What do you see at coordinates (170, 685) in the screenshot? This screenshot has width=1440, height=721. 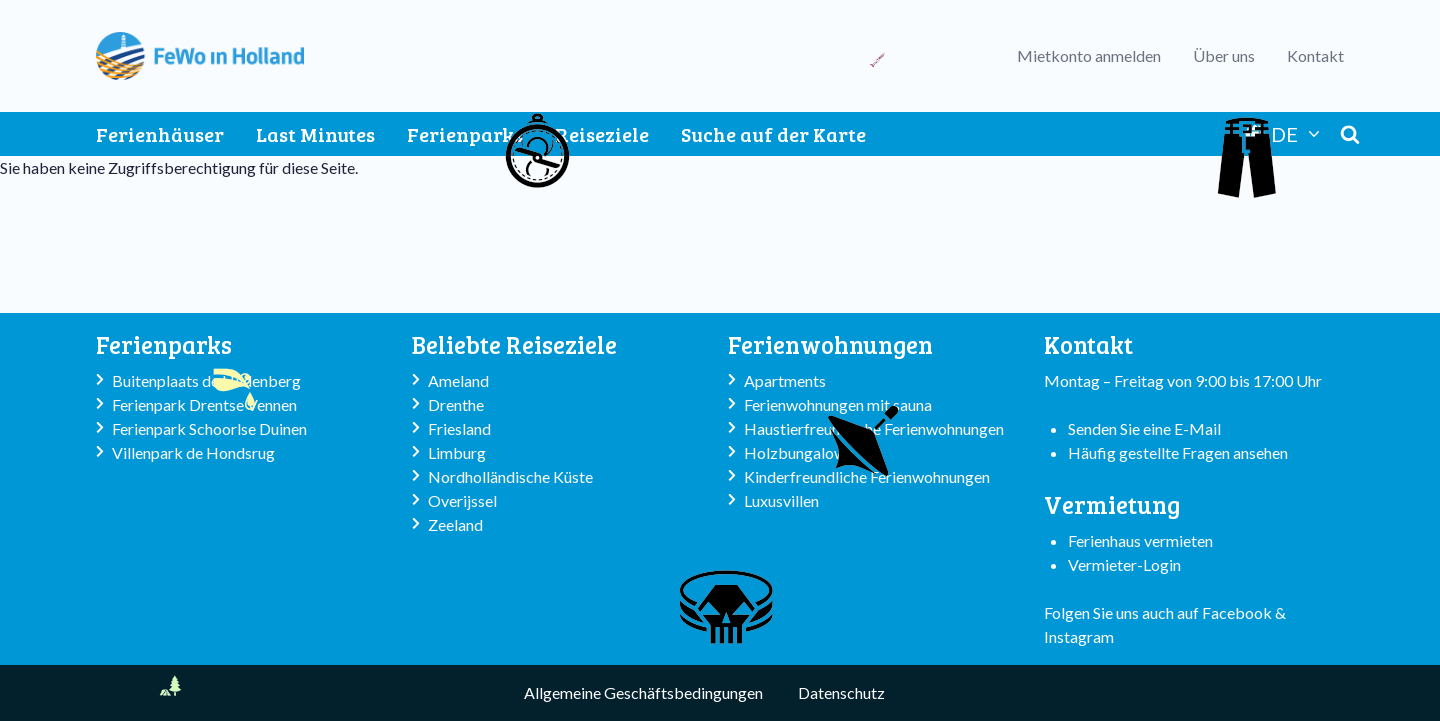 I see `set up camp in a forest area` at bounding box center [170, 685].